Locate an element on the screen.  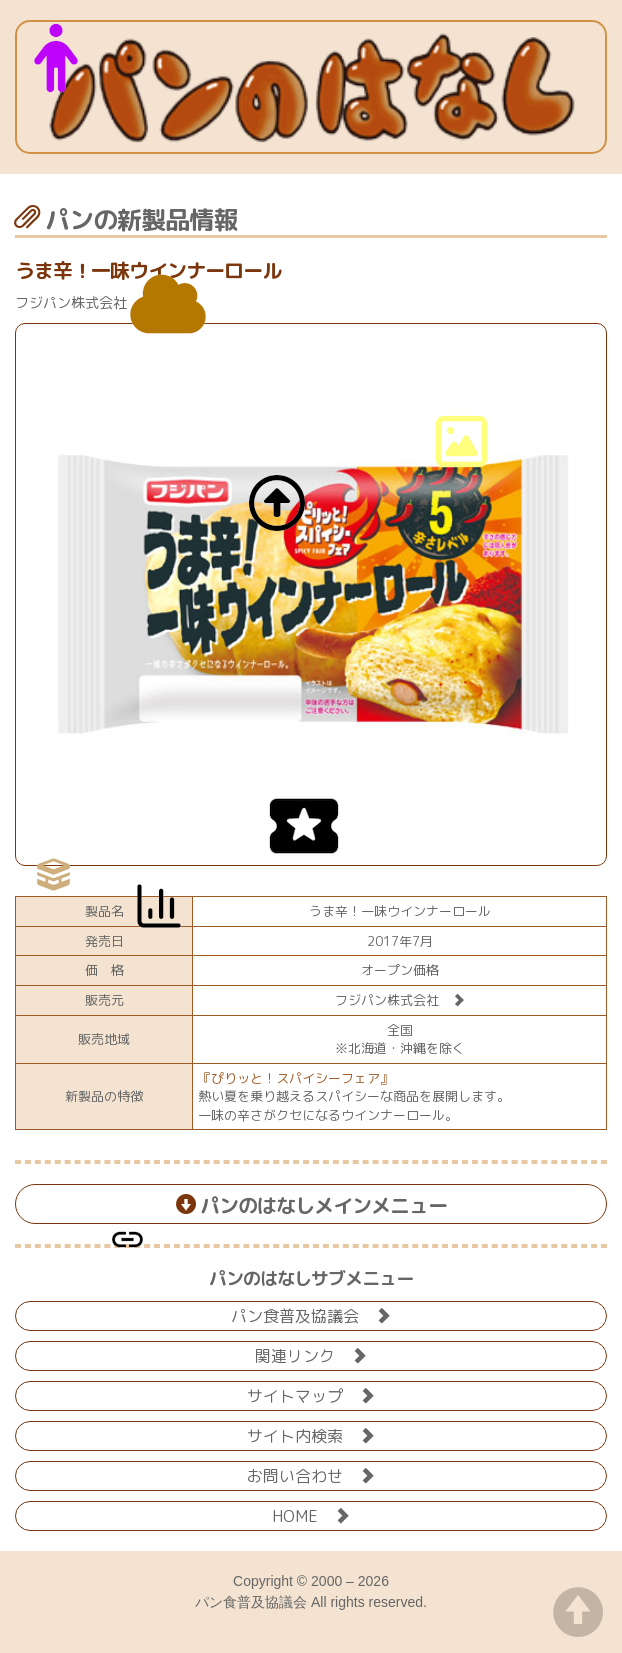
scroll to top of page is located at coordinates (277, 503).